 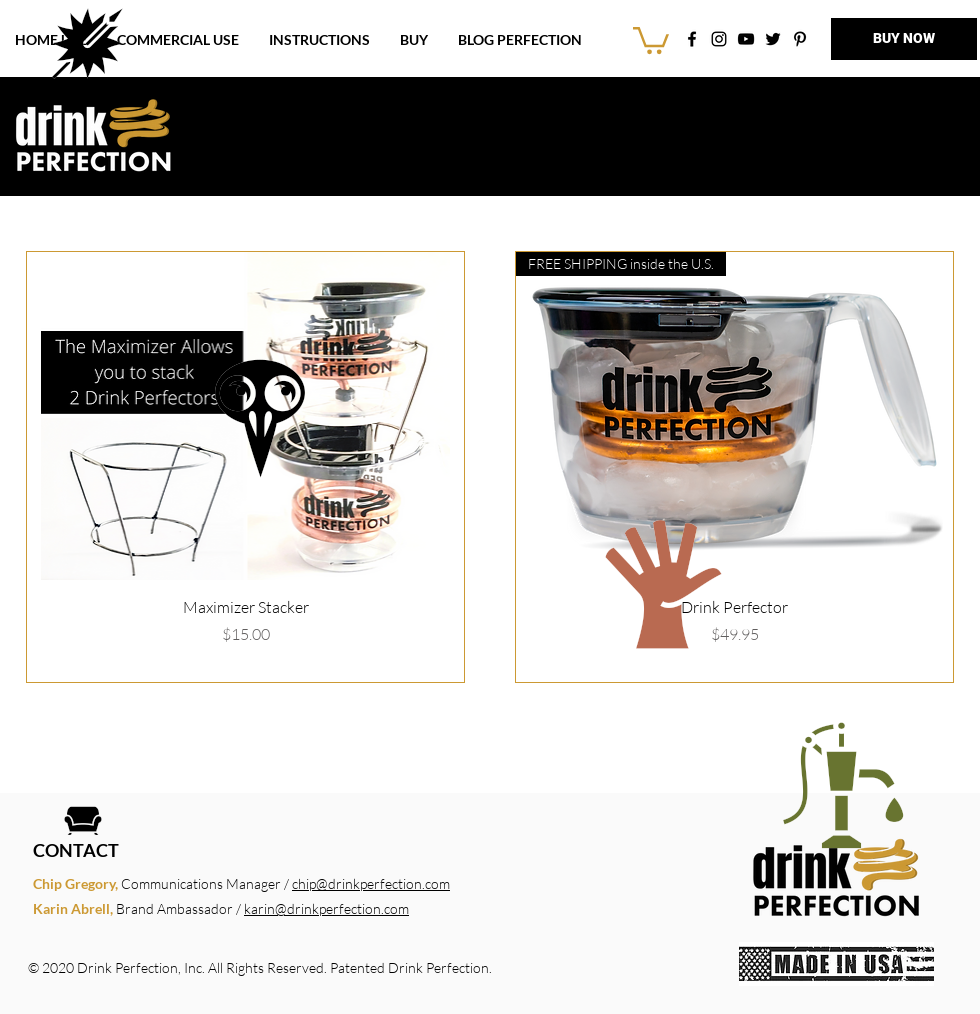 What do you see at coordinates (87, 43) in the screenshot?
I see `sun-based weapon or solar attack ability` at bounding box center [87, 43].